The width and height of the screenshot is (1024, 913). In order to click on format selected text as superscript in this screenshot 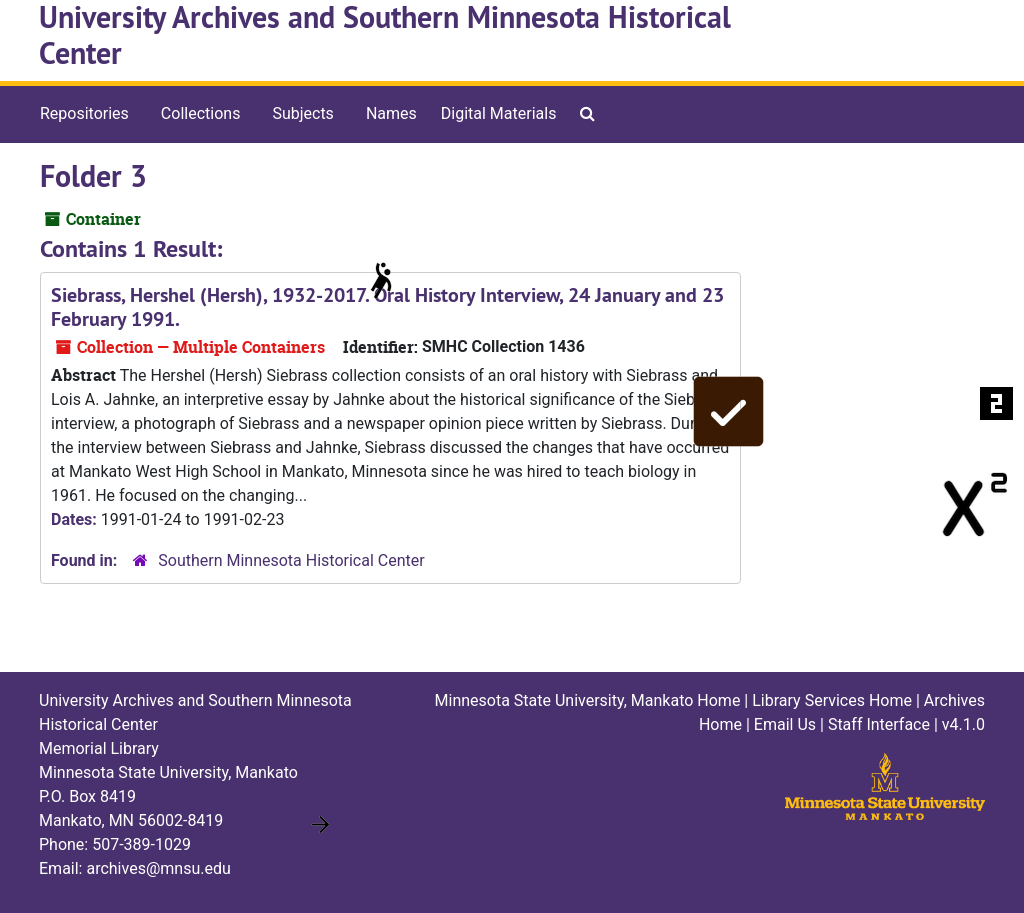, I will do `click(963, 504)`.